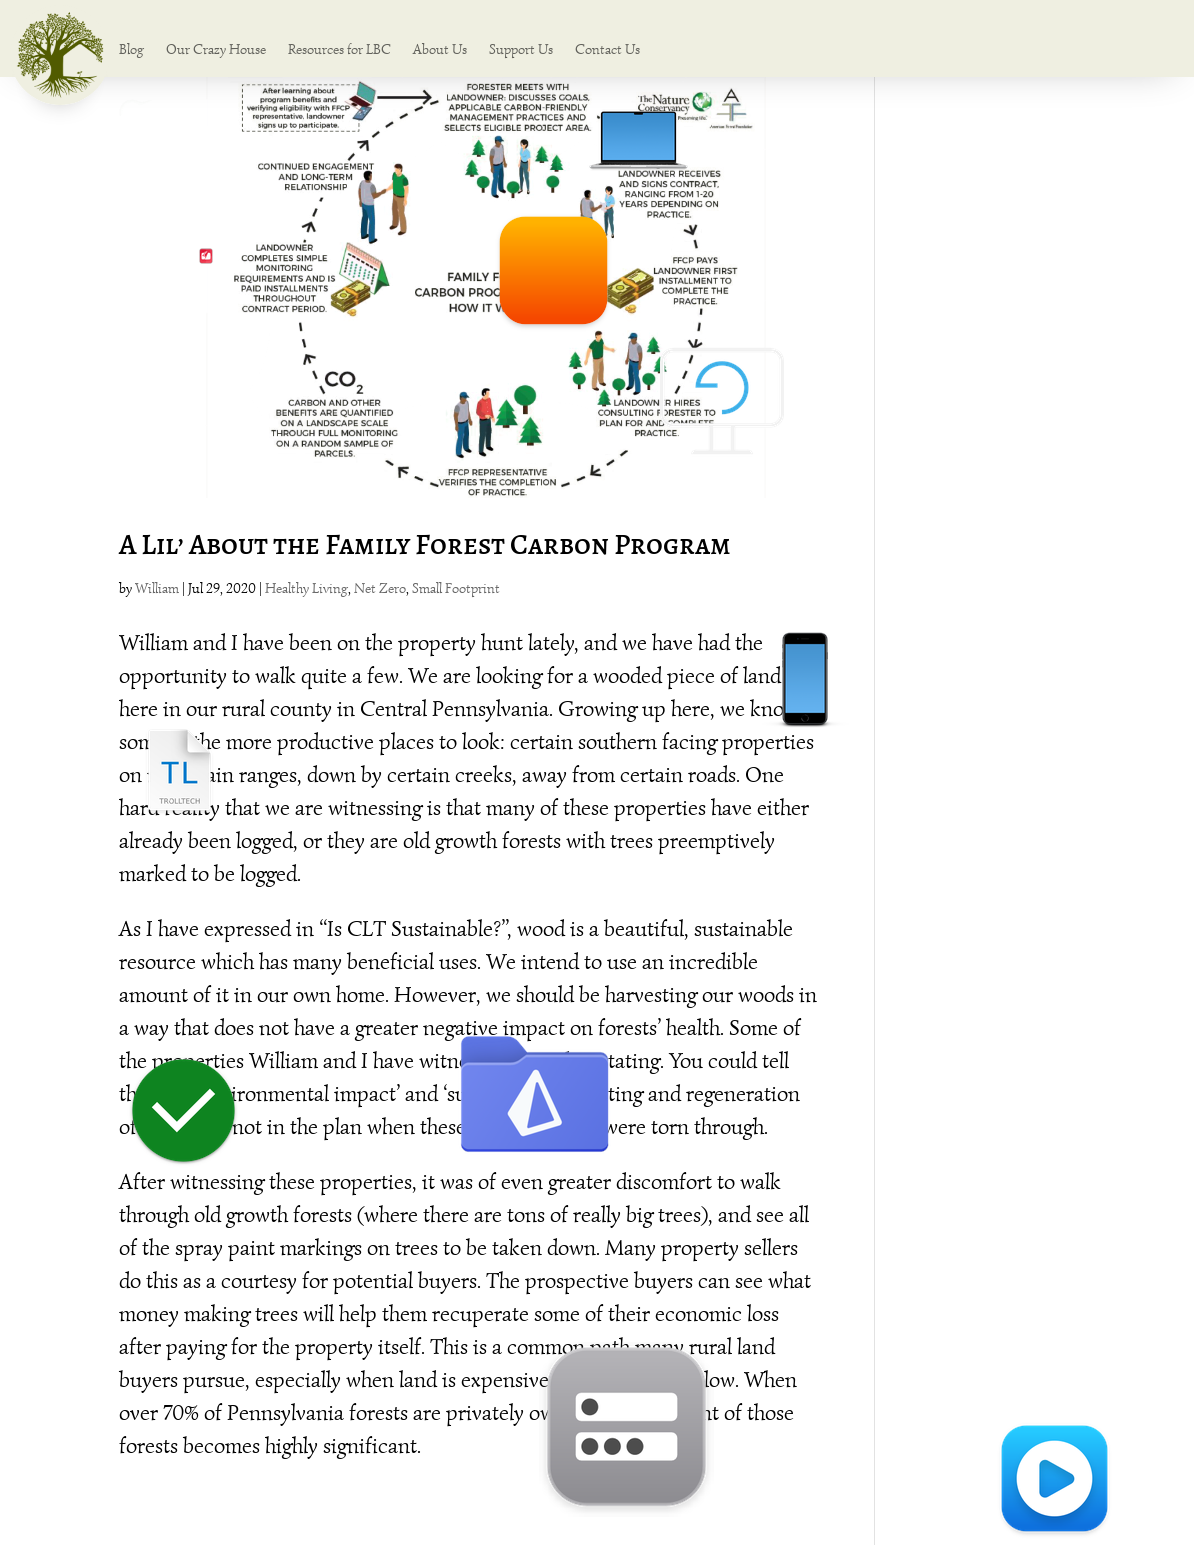 The width and height of the screenshot is (1194, 1545). I want to click on open folder containing Prisma project files, so click(534, 1098).